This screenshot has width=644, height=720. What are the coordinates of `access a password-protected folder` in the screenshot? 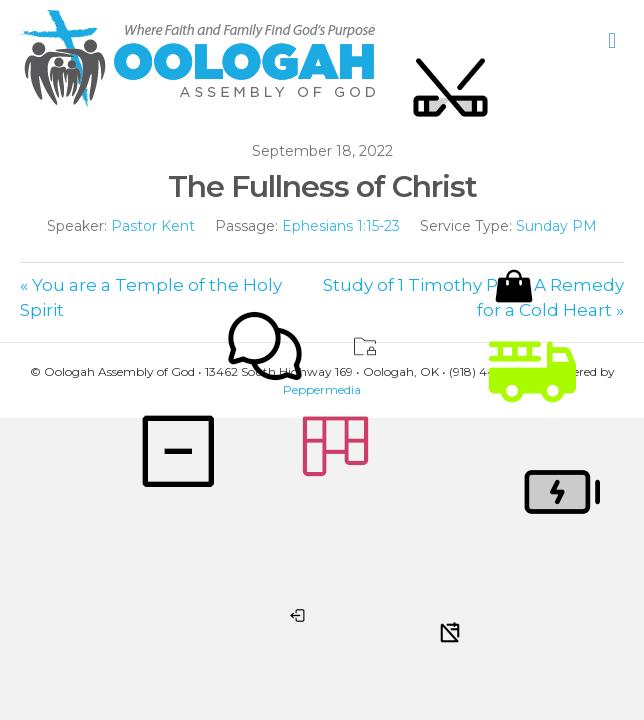 It's located at (365, 346).